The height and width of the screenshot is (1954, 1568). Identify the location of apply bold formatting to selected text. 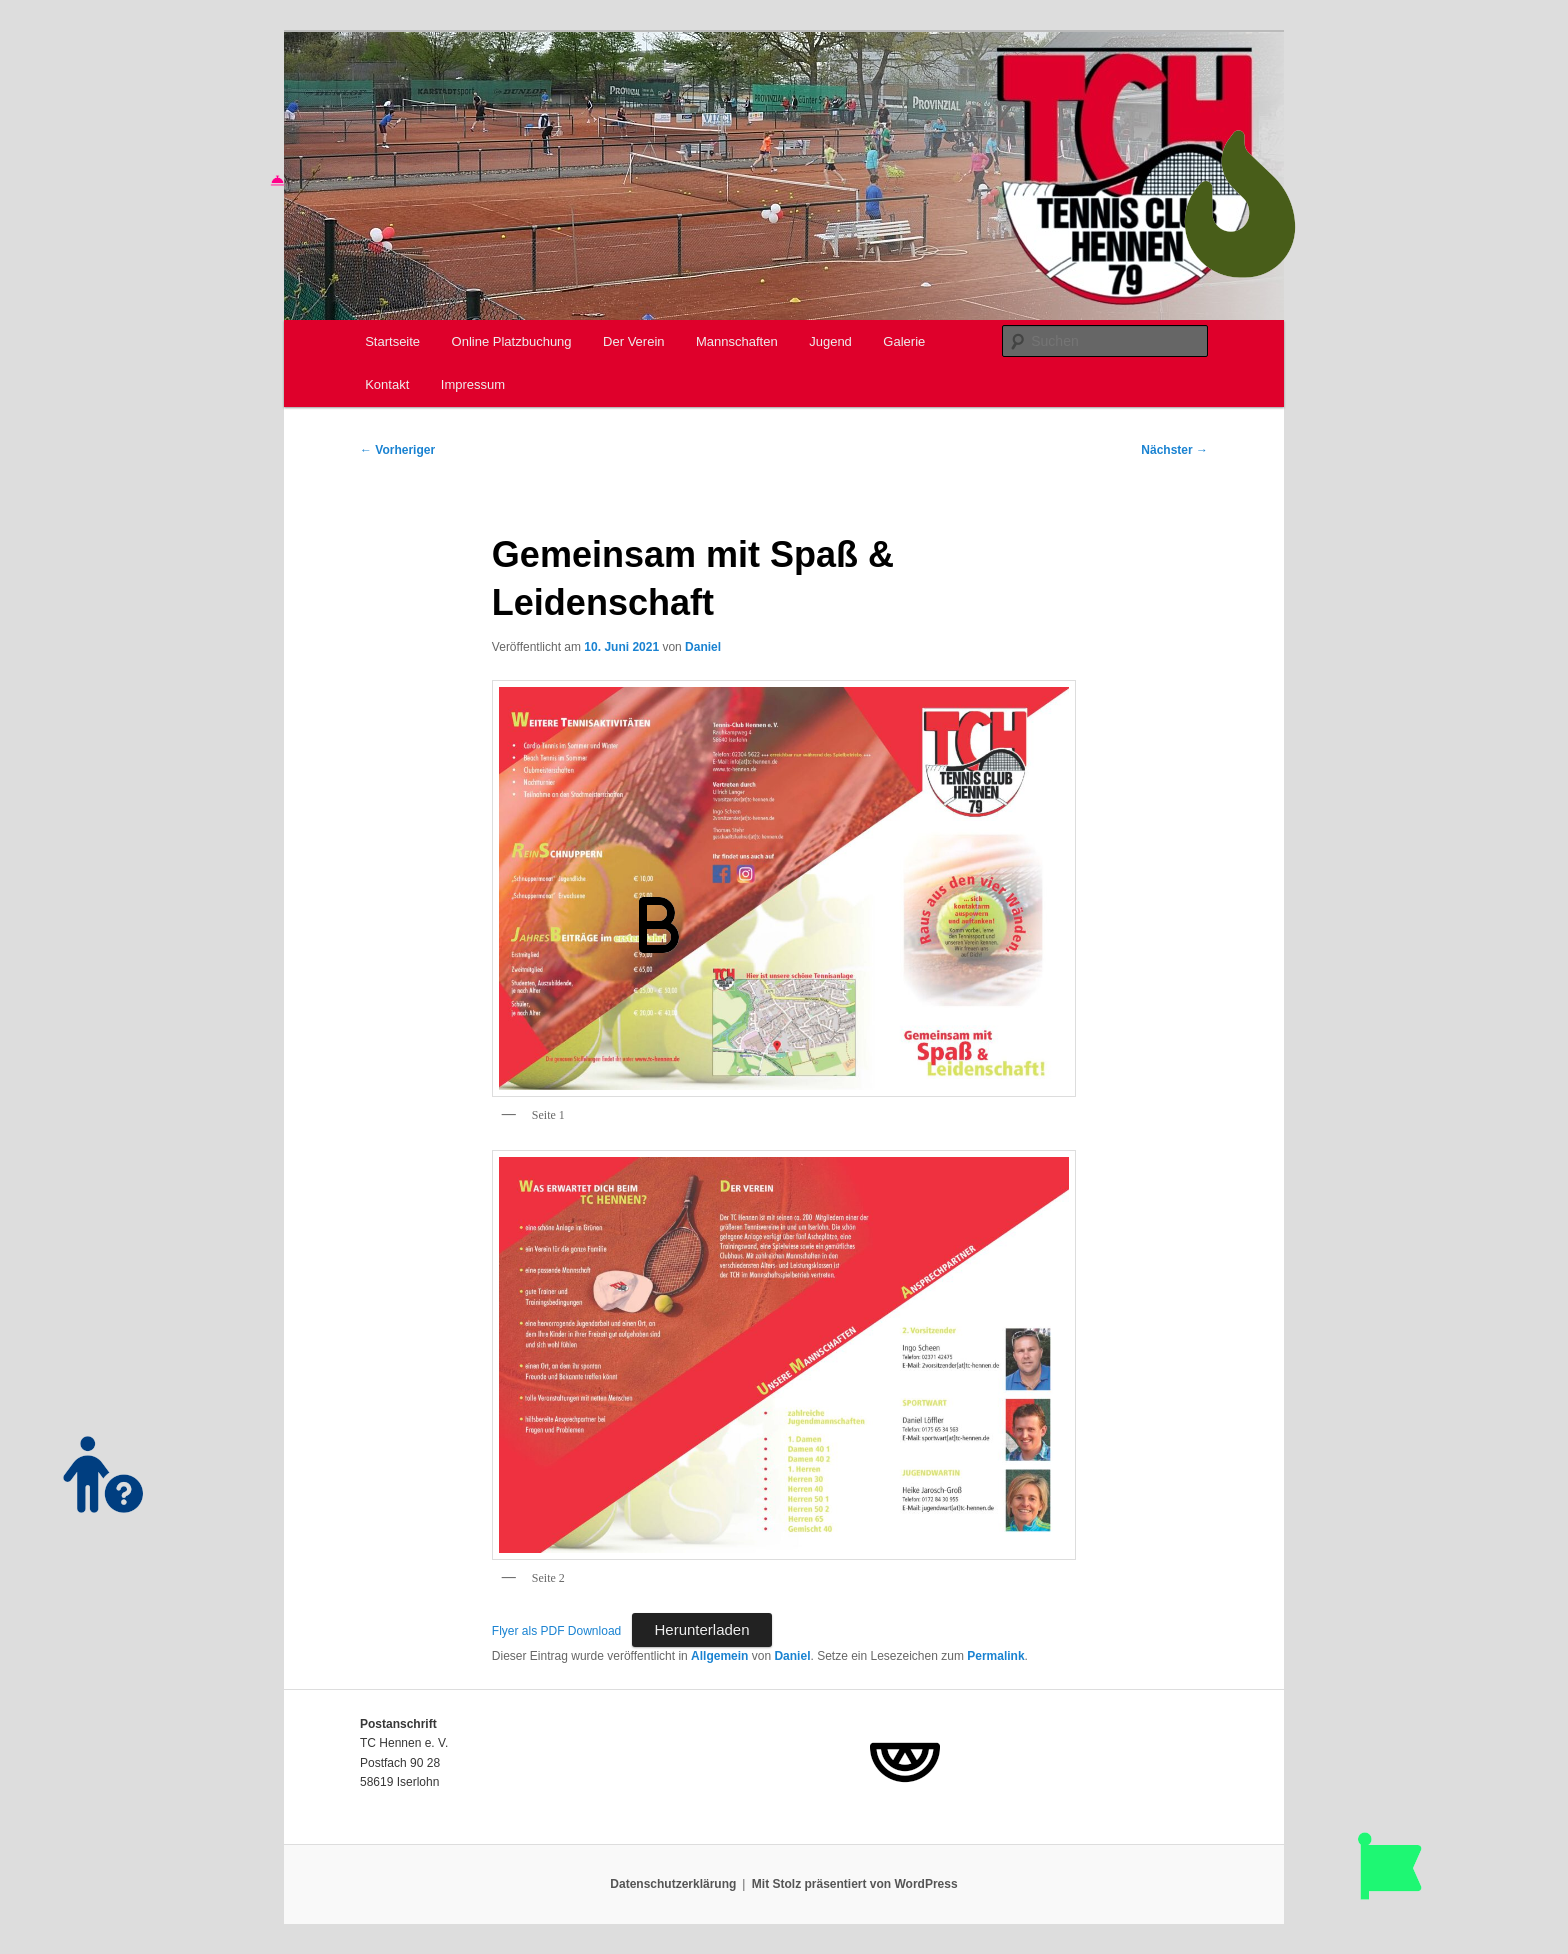
(659, 925).